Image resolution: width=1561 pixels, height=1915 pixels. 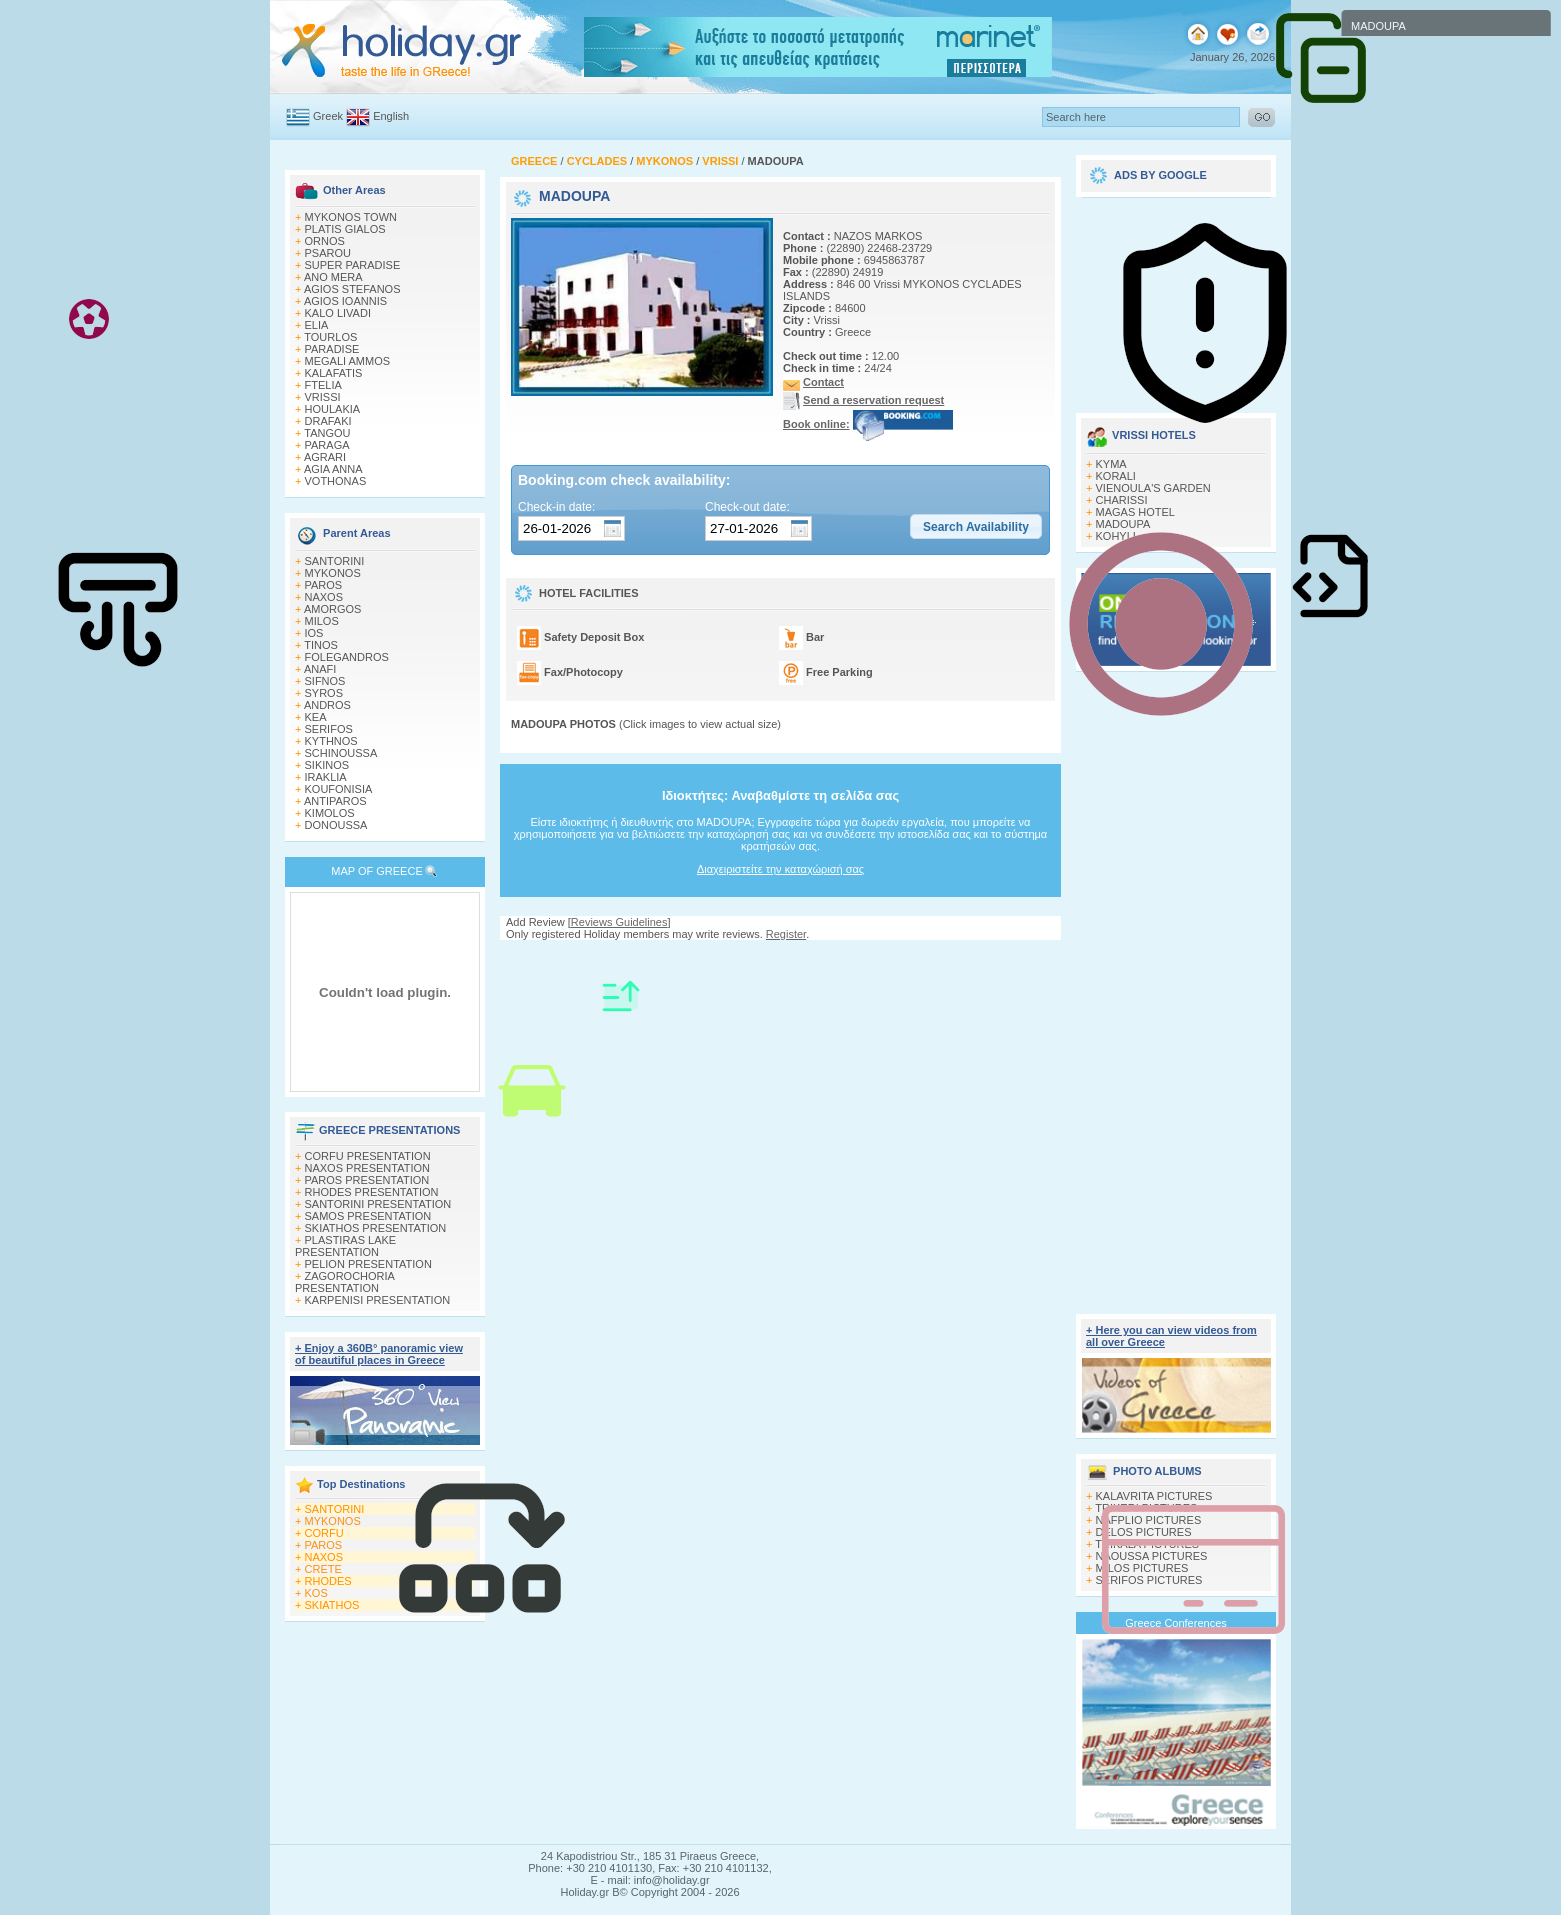 What do you see at coordinates (118, 607) in the screenshot?
I see `adjust air conditioning or ventilation settings` at bounding box center [118, 607].